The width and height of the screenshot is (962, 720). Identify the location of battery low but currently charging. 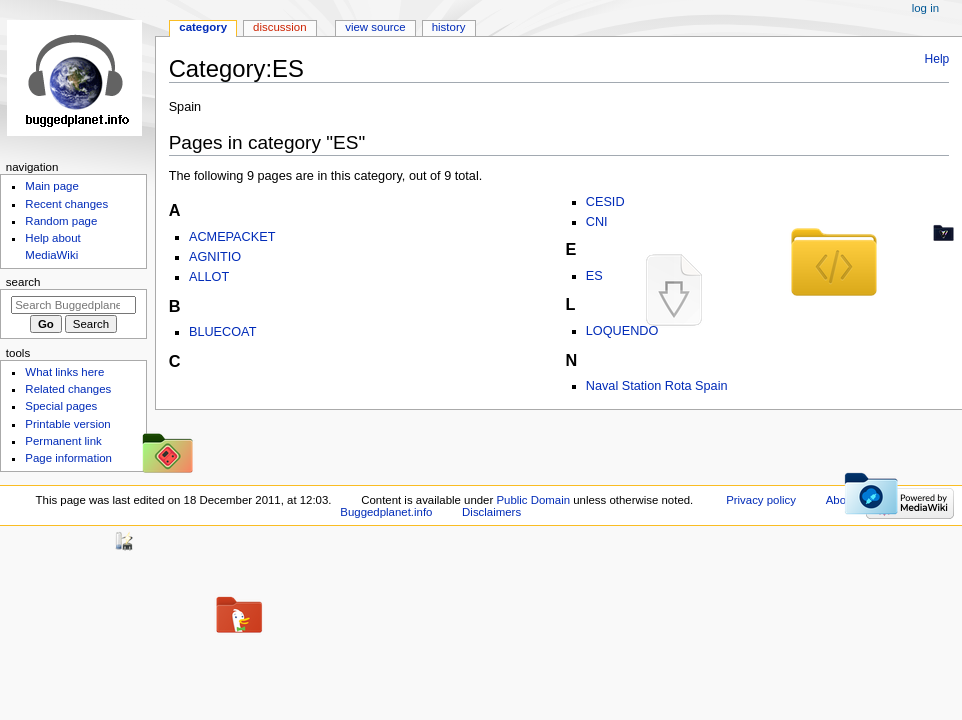
(123, 541).